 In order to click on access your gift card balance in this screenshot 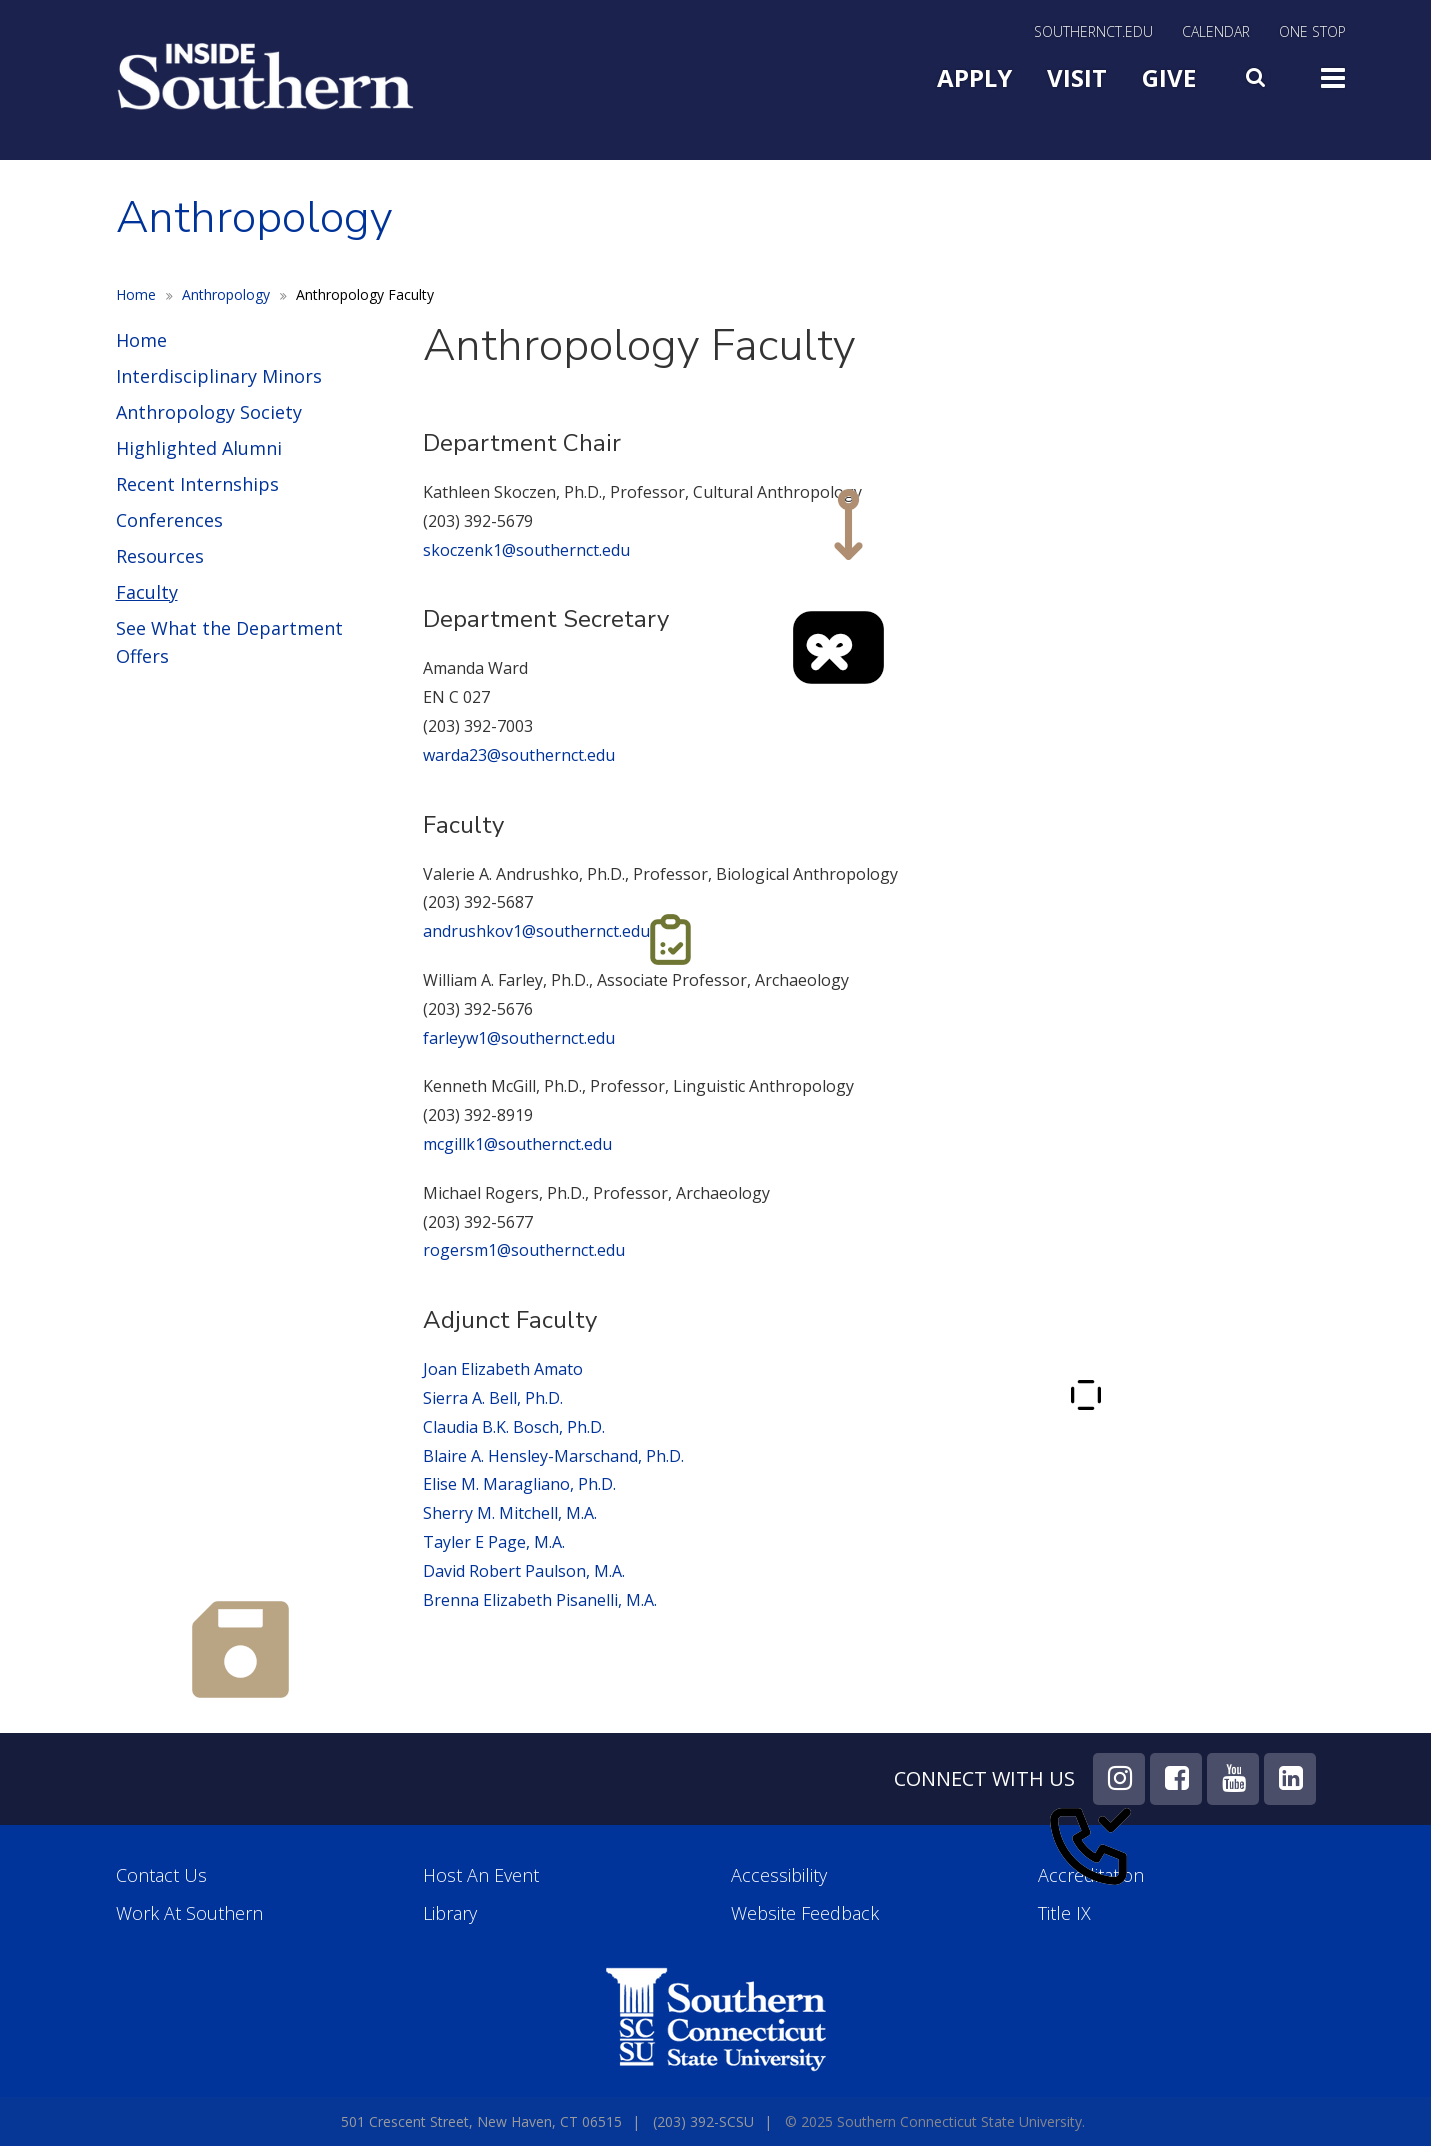, I will do `click(838, 647)`.